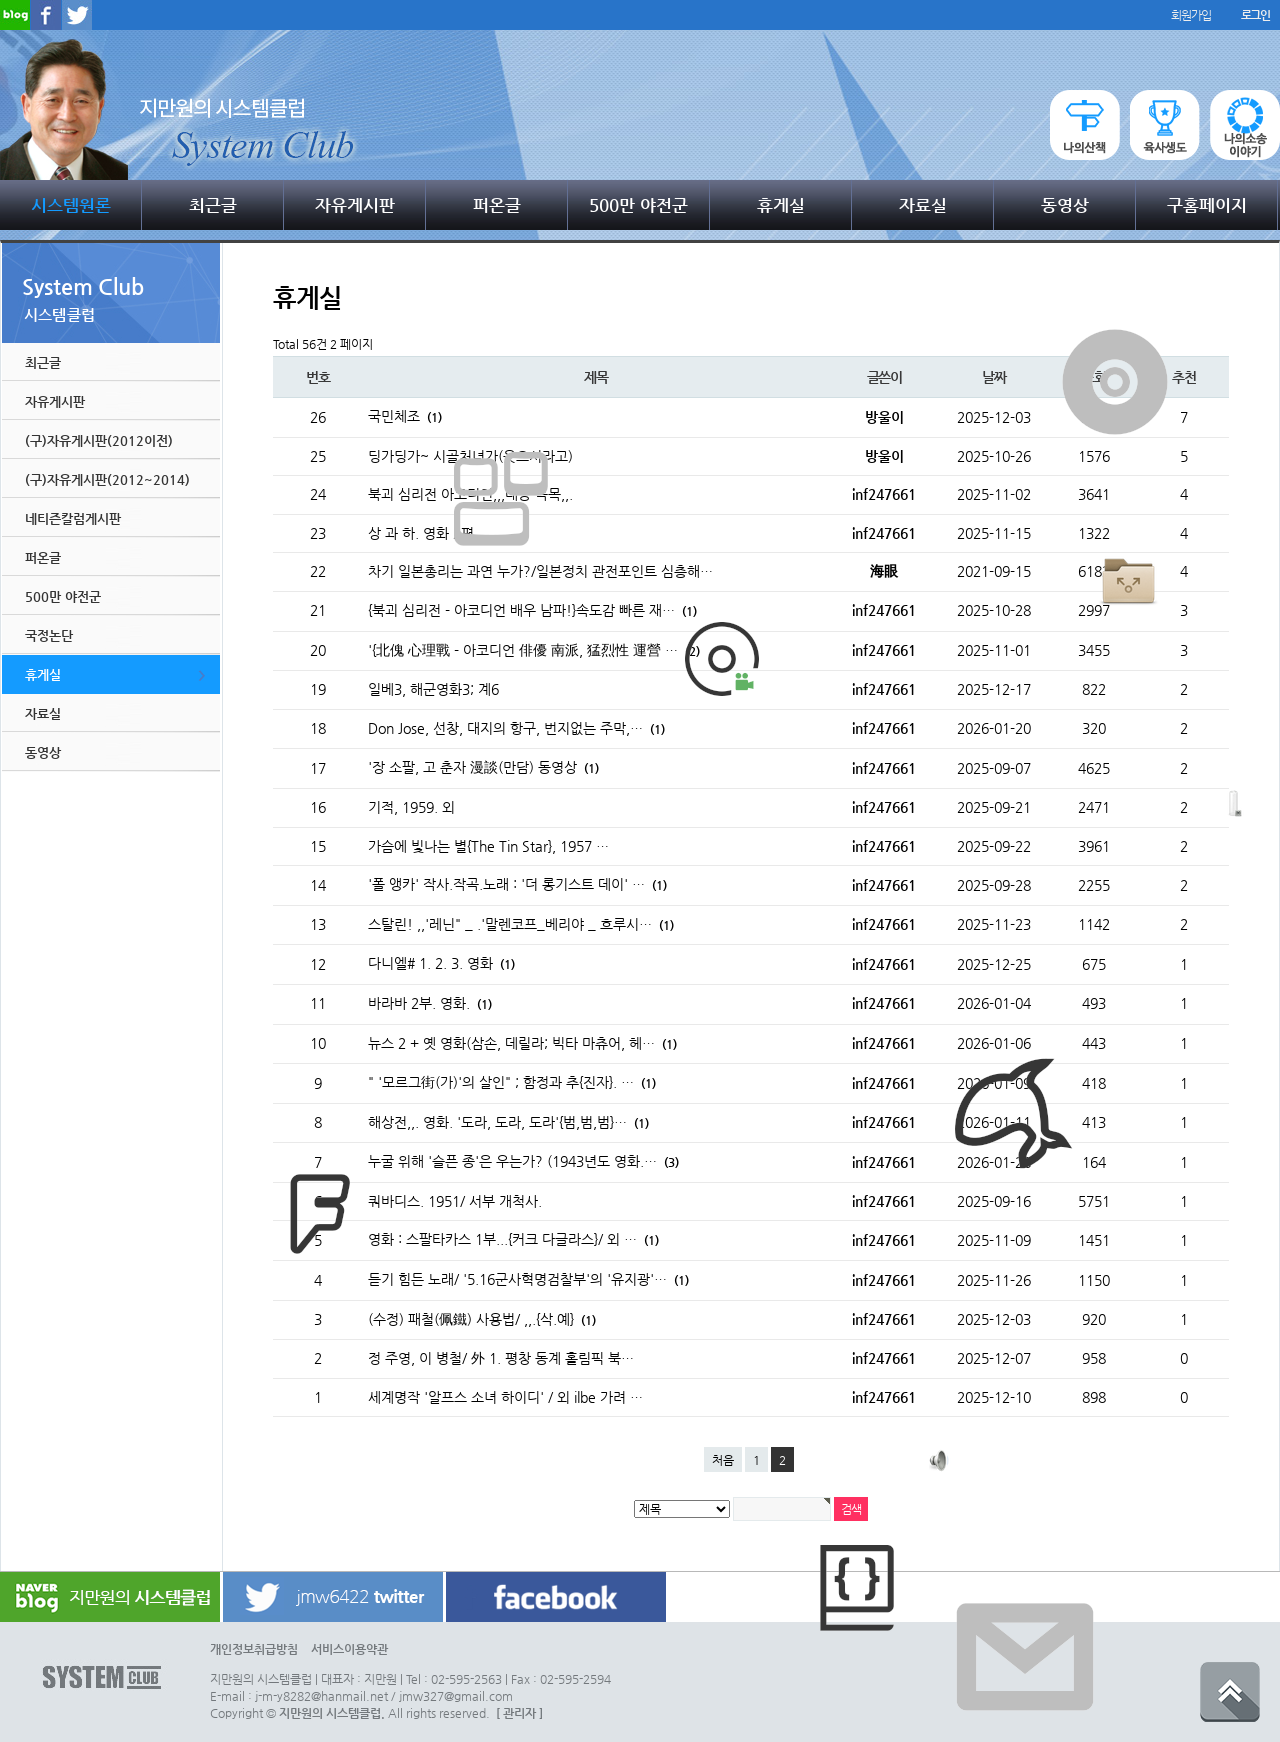  What do you see at coordinates (722, 659) in the screenshot?
I see `indicates video disc or DVD media` at bounding box center [722, 659].